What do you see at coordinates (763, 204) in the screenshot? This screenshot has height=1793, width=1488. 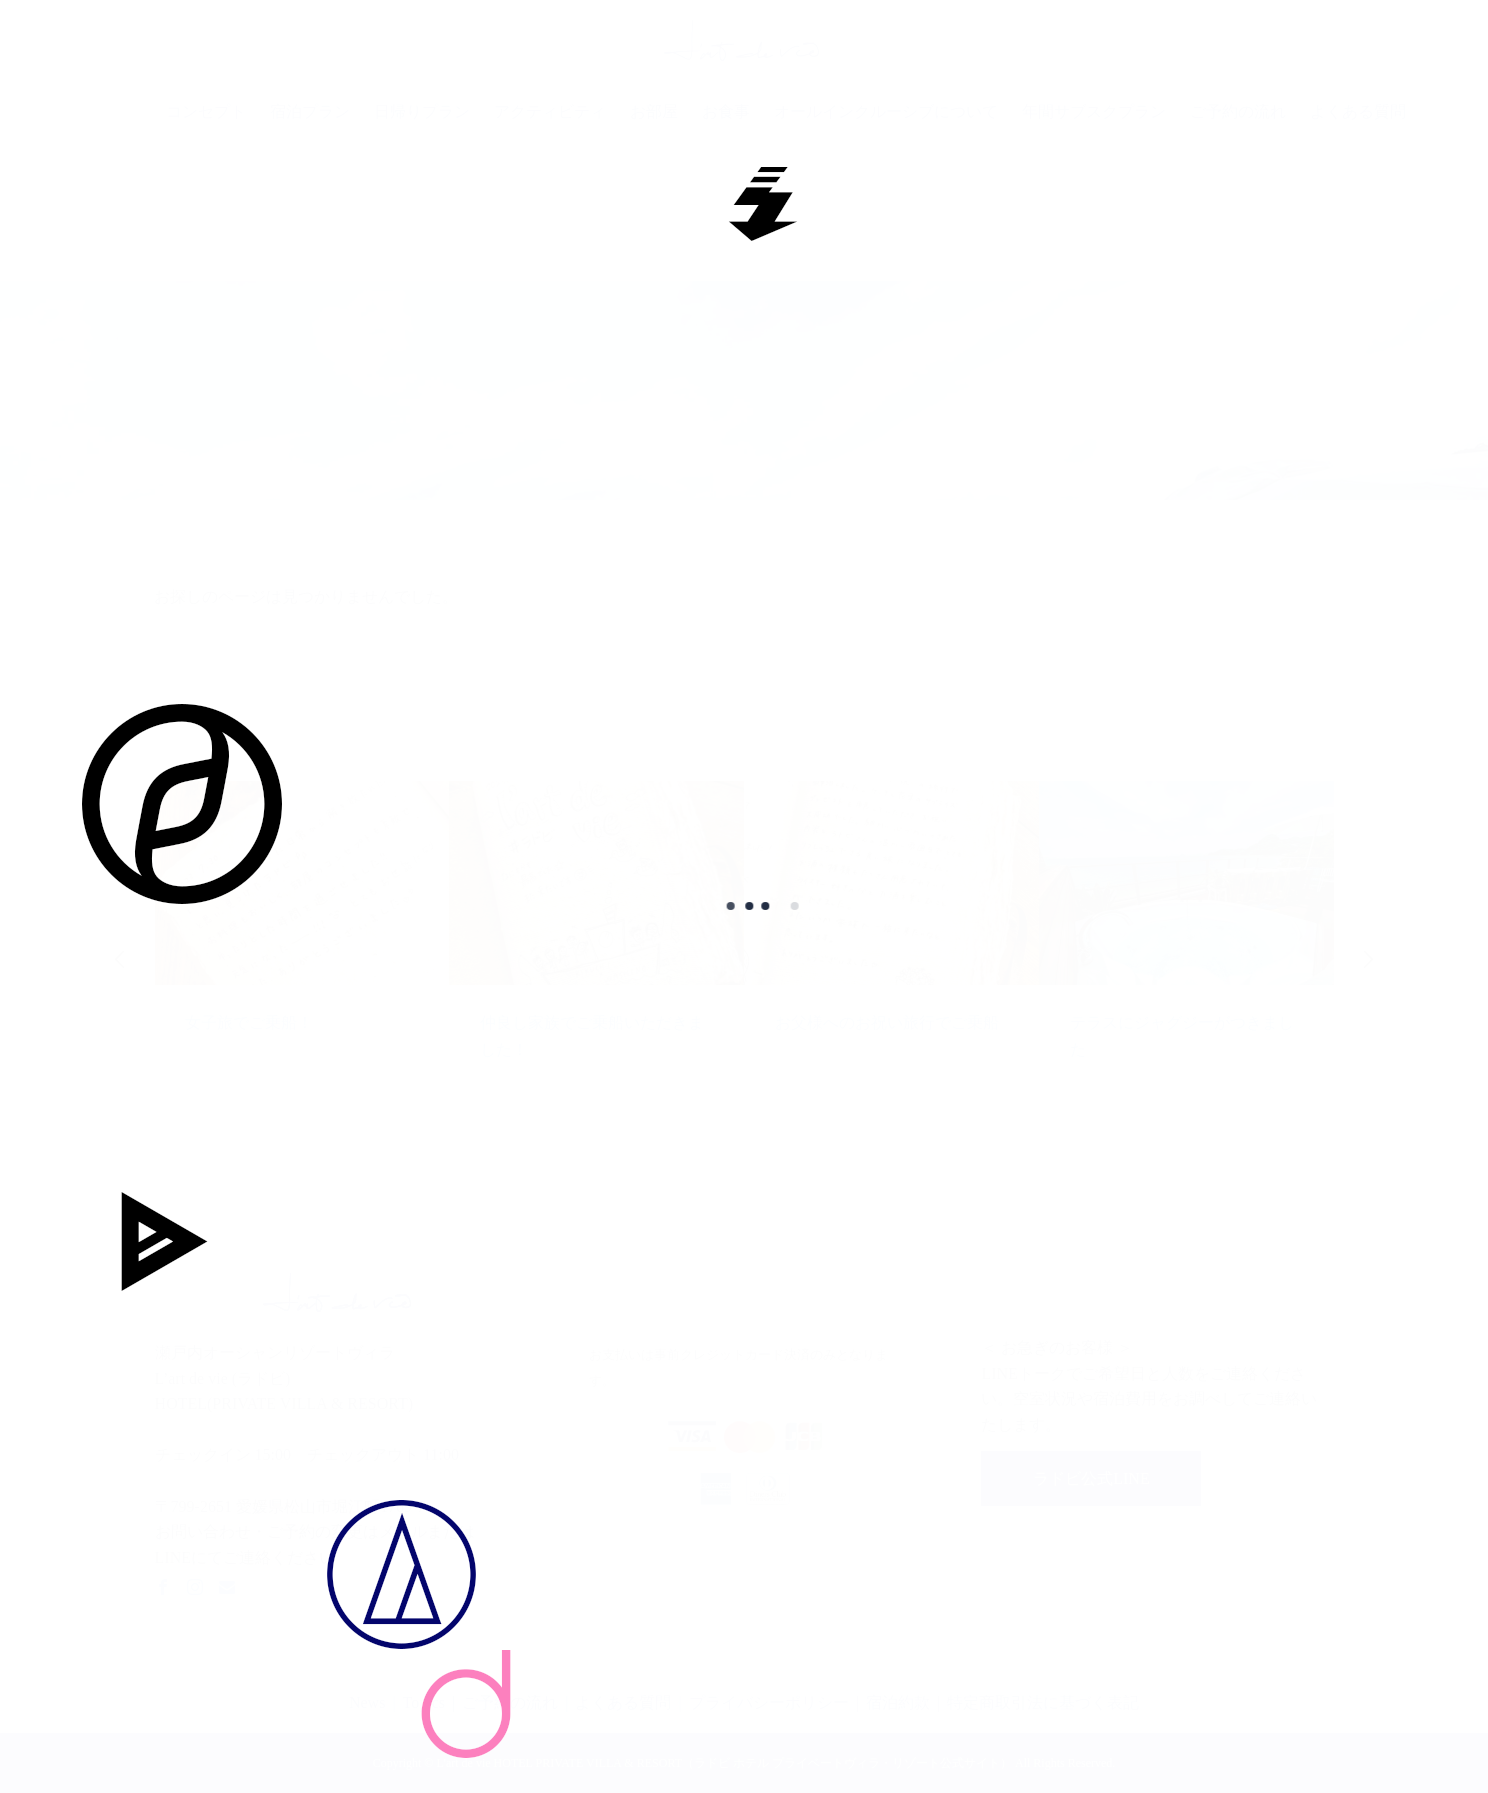 I see `rolldown bundler logo` at bounding box center [763, 204].